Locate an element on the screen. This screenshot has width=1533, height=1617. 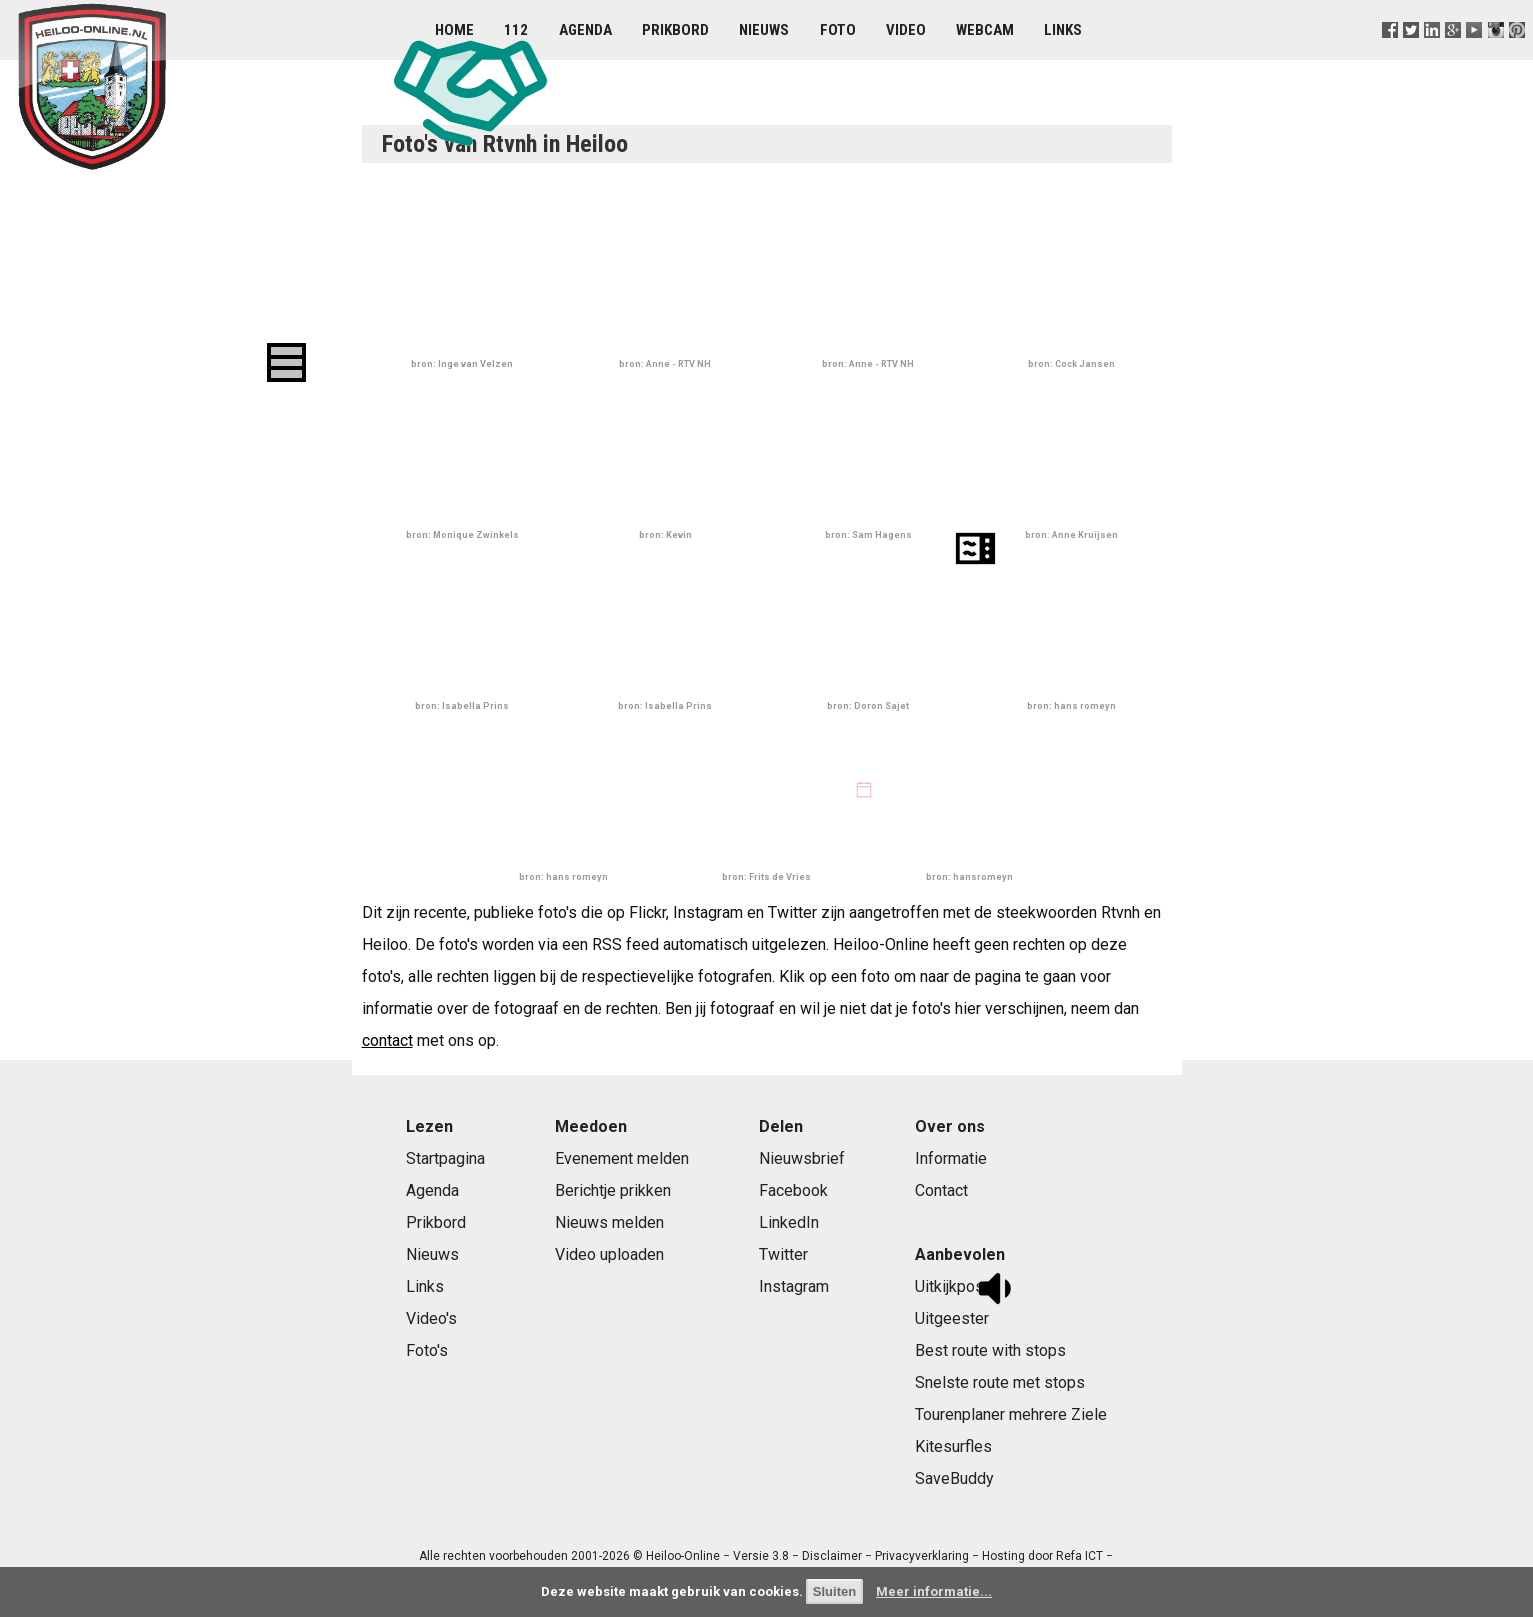
decrease audio volume is located at coordinates (995, 1288).